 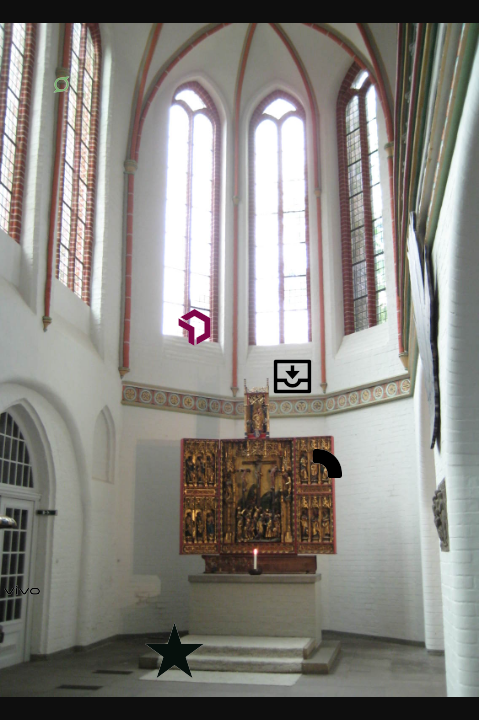 What do you see at coordinates (292, 376) in the screenshot?
I see `import files or data into the application` at bounding box center [292, 376].